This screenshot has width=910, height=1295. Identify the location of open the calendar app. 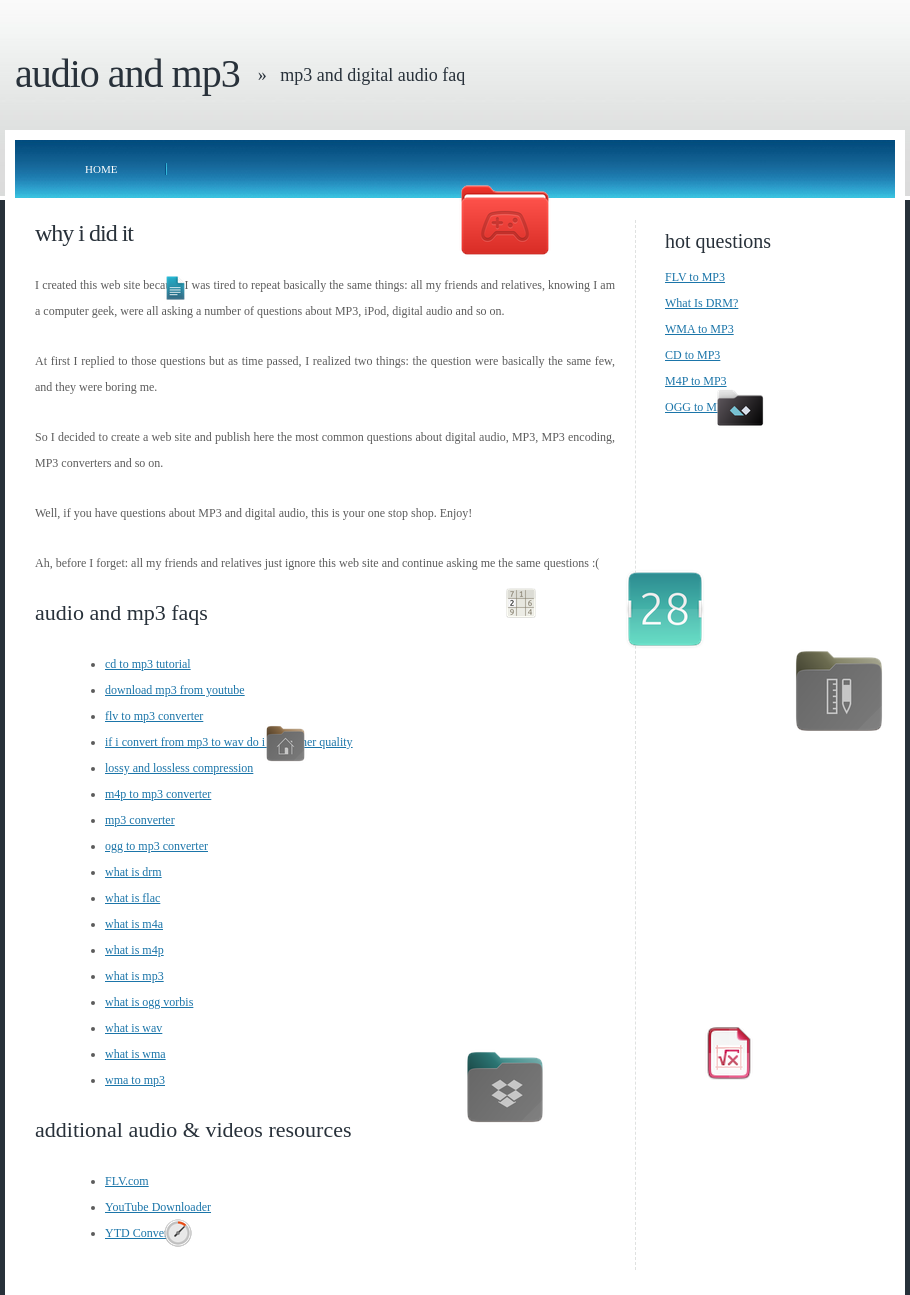
(665, 609).